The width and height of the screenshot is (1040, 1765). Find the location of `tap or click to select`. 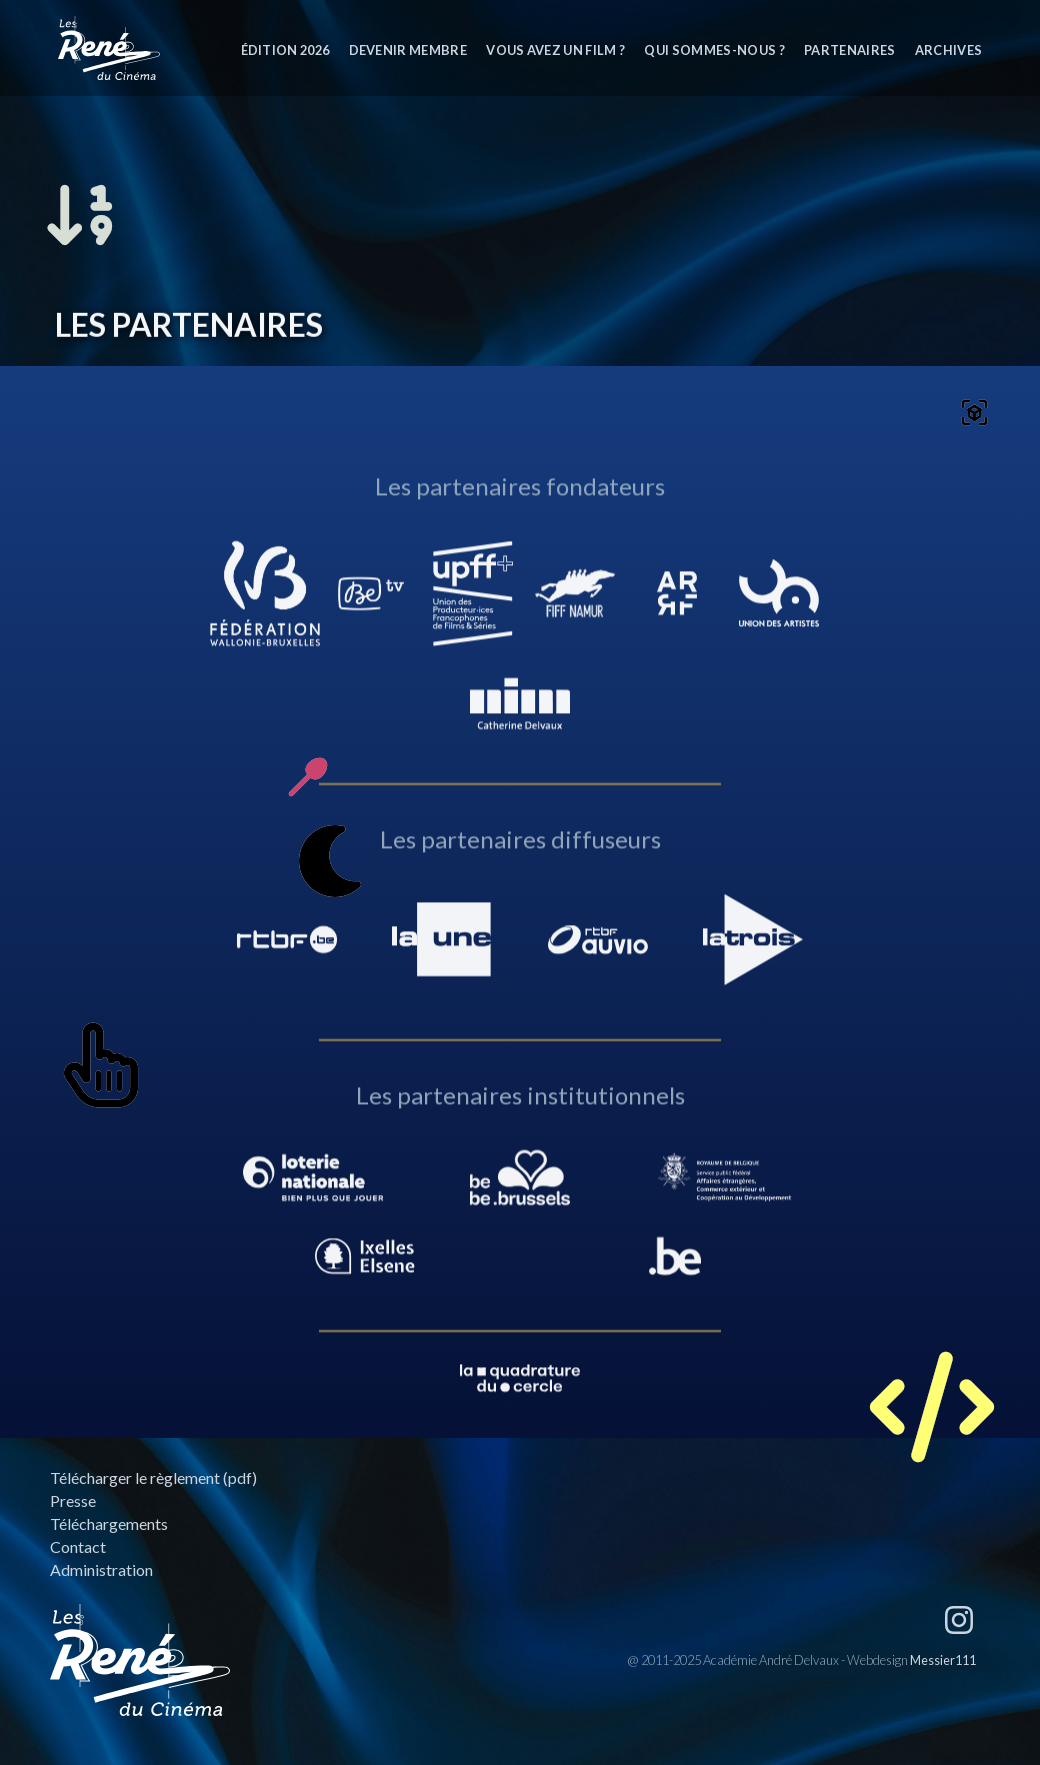

tap or click to select is located at coordinates (101, 1065).